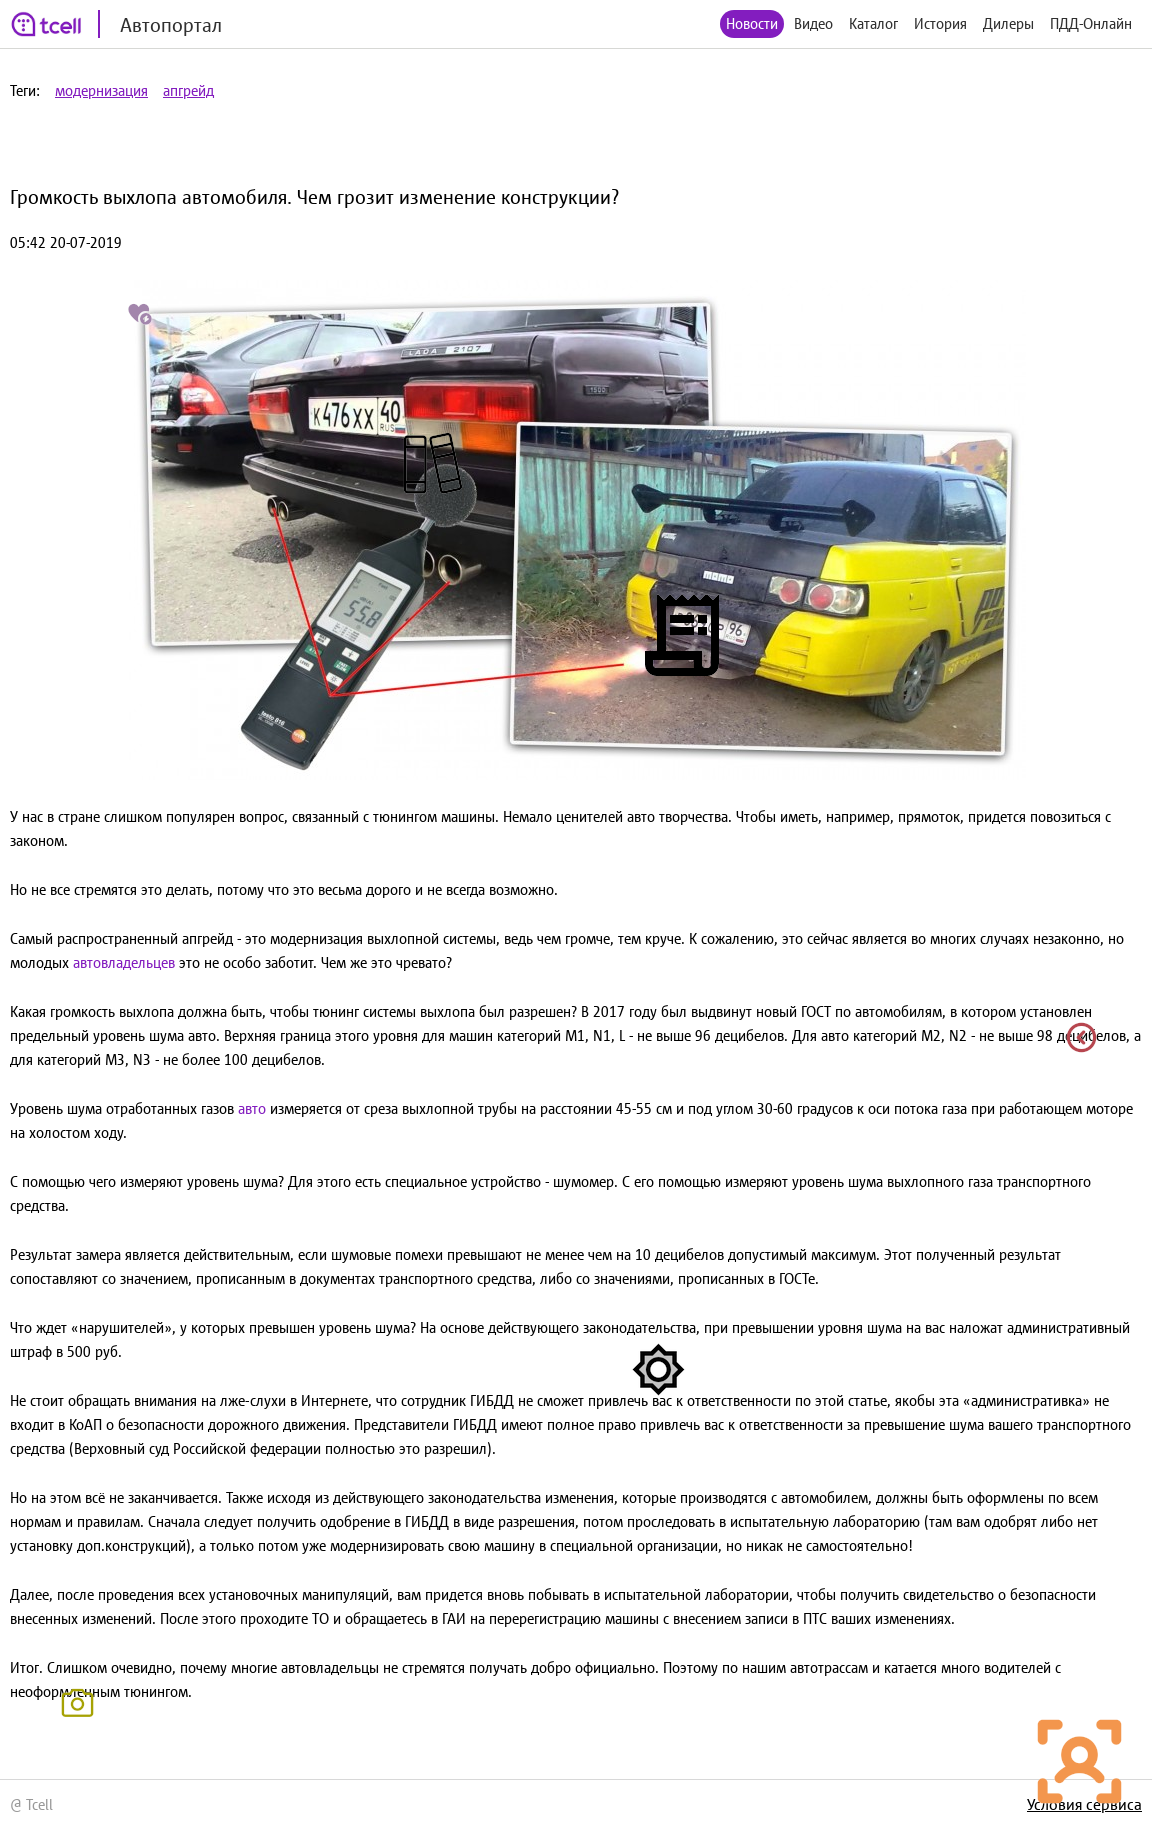 The height and width of the screenshot is (1829, 1152). What do you see at coordinates (682, 635) in the screenshot?
I see `view receipt or transaction details` at bounding box center [682, 635].